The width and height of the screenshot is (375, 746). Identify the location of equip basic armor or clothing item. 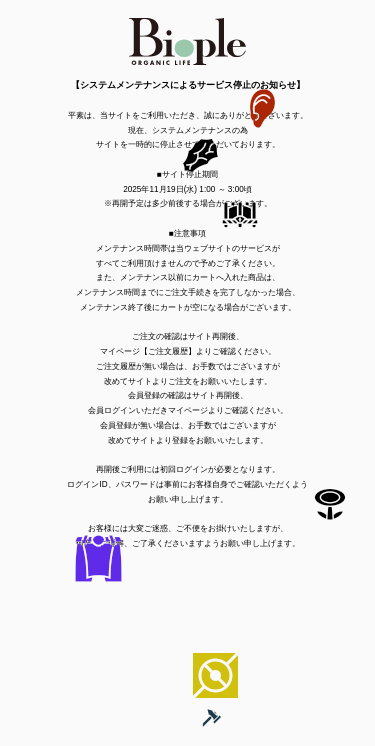
(98, 558).